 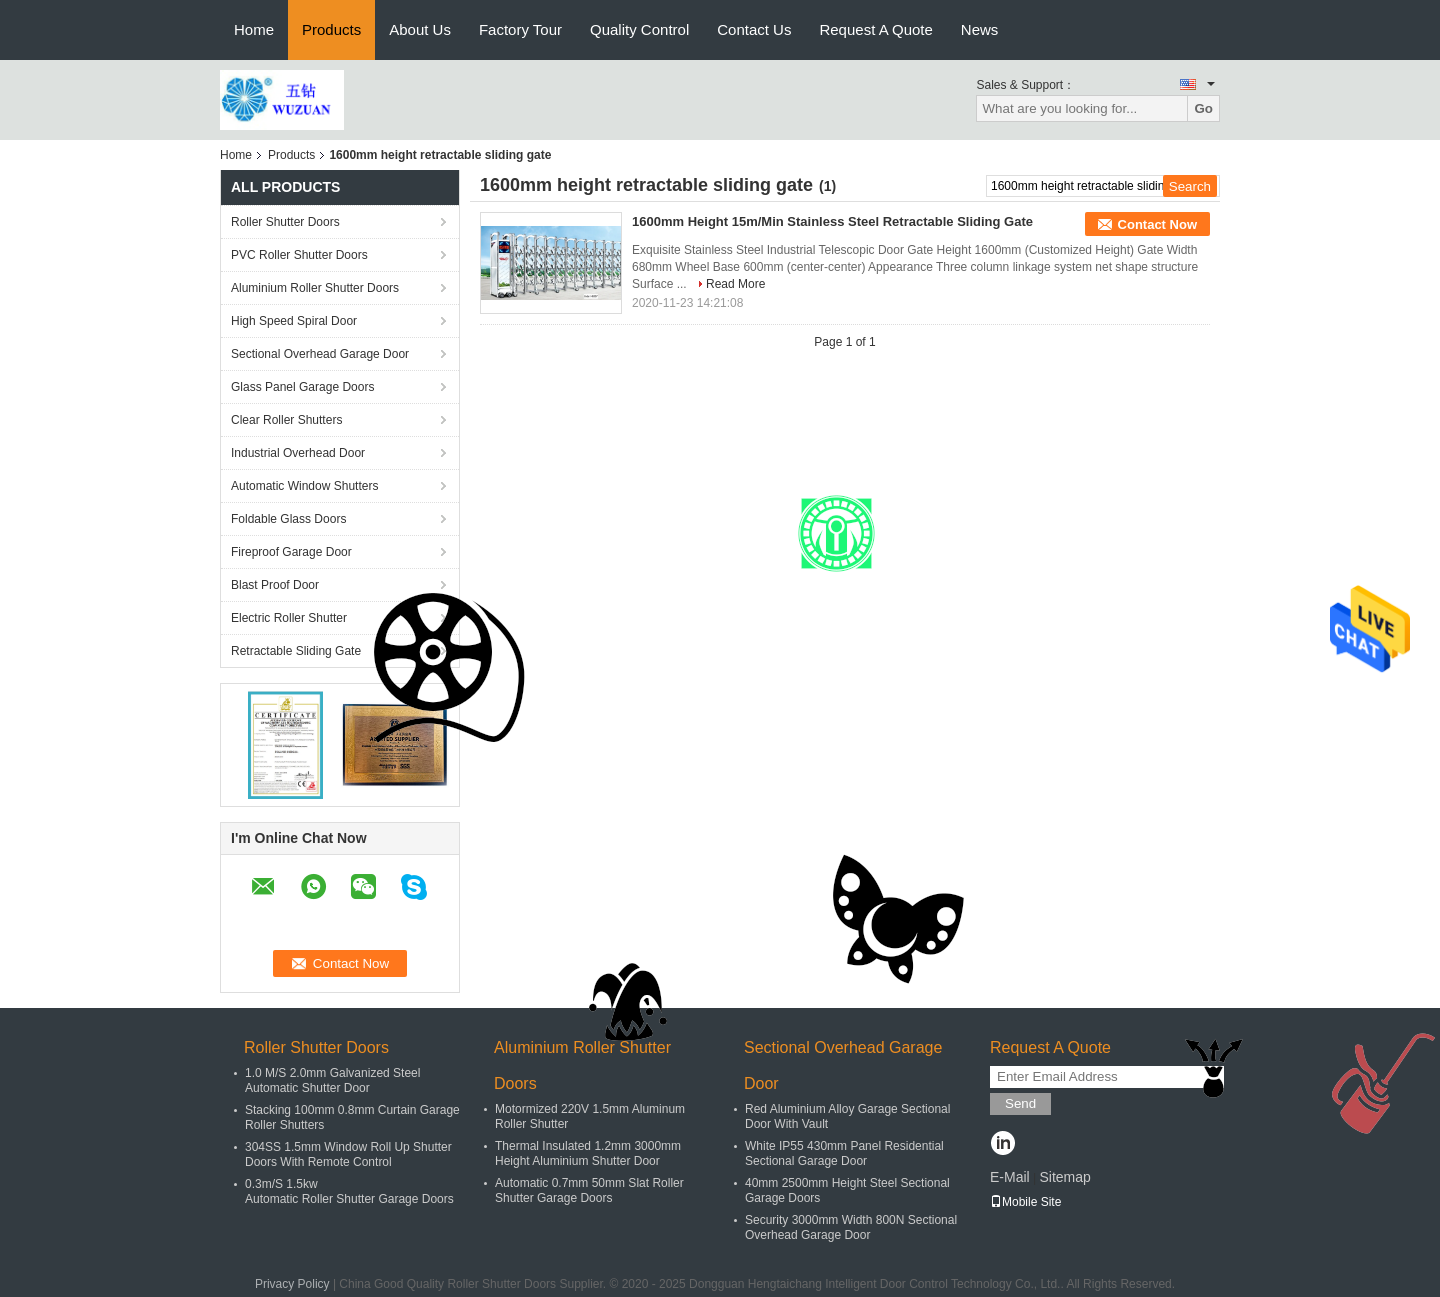 What do you see at coordinates (1383, 1083) in the screenshot?
I see `apply lubrication or maintenance to equipment` at bounding box center [1383, 1083].